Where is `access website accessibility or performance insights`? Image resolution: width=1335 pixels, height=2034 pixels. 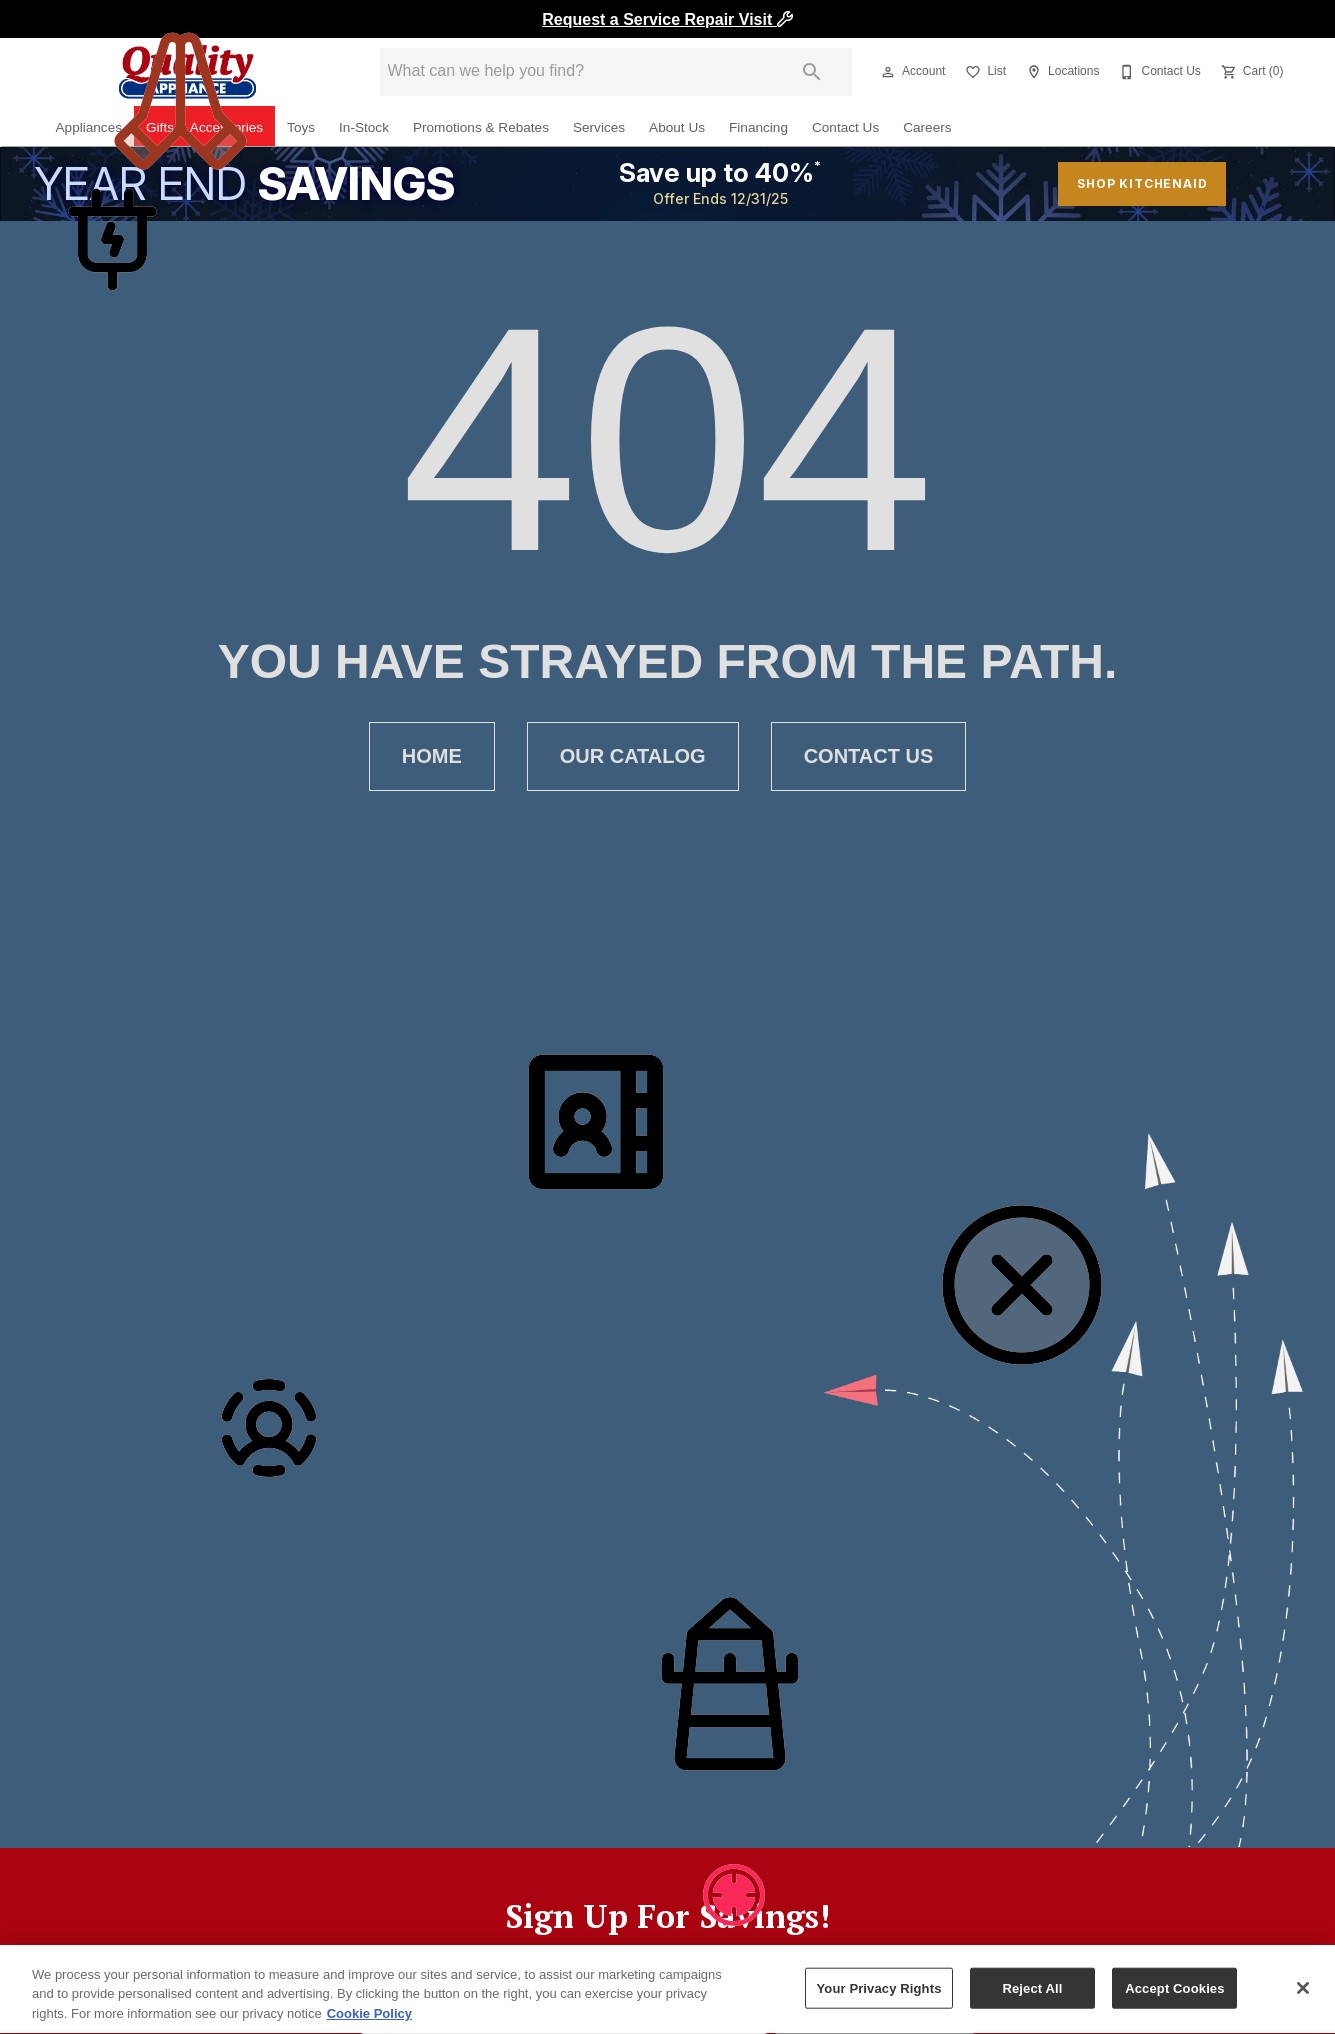 access website accessibility or performance insights is located at coordinates (730, 1690).